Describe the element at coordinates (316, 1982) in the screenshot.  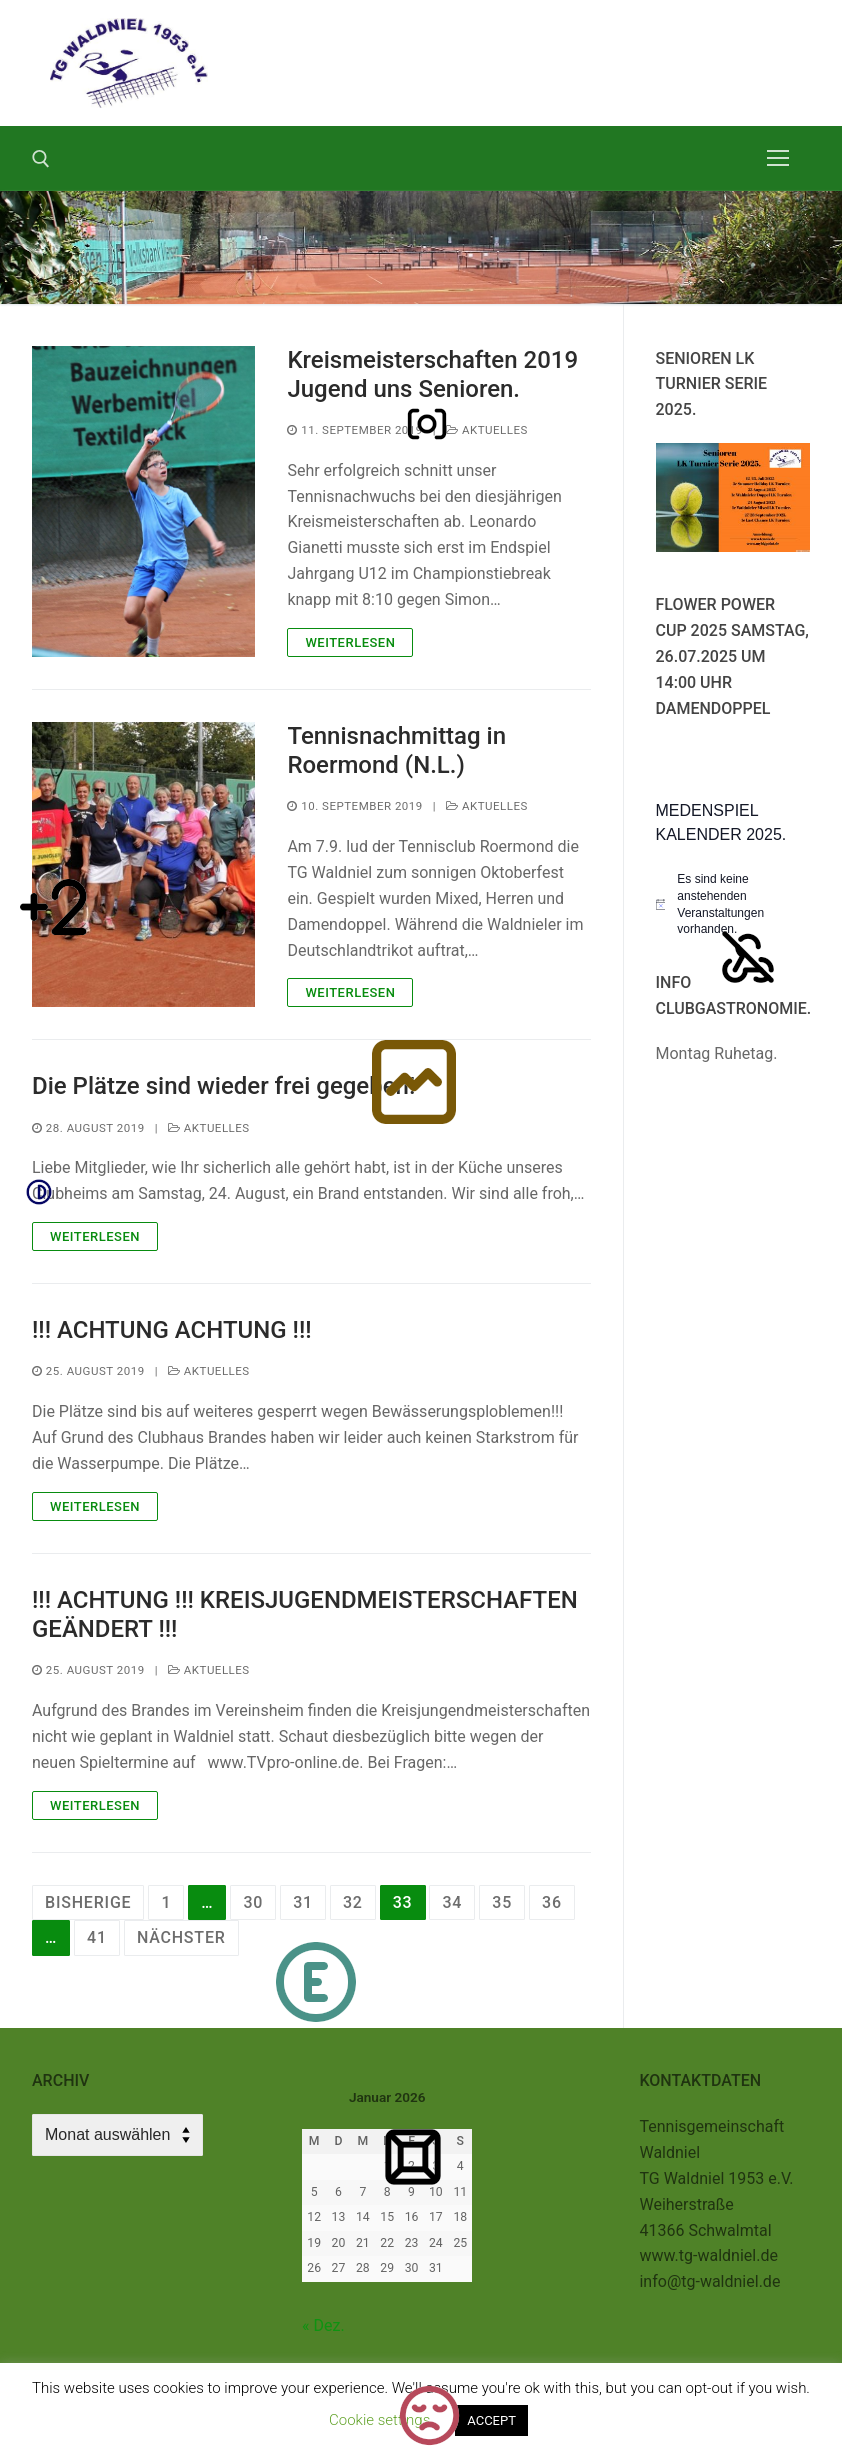
I see `indicates an "E" rating or classification` at that location.